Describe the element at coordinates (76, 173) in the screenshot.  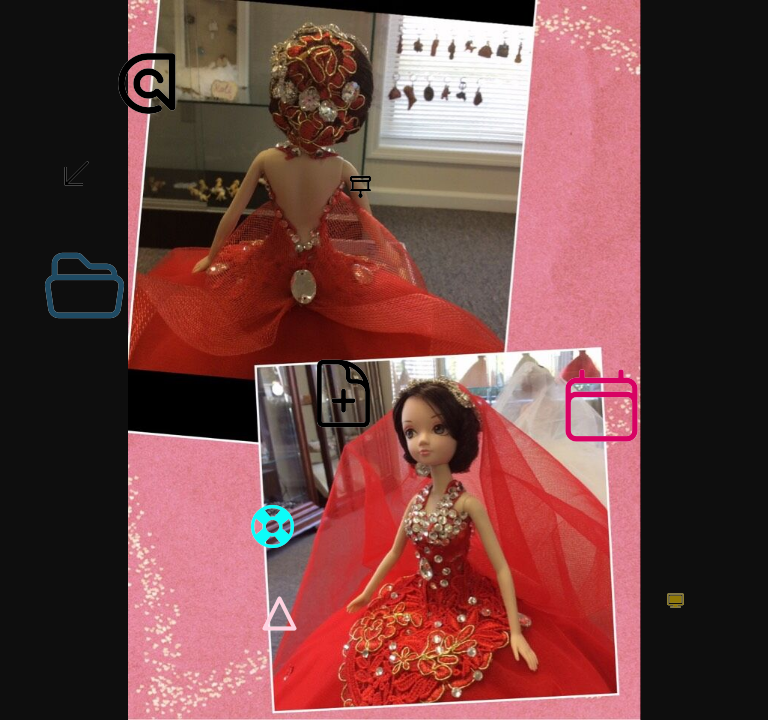
I see `navigate to previous or back` at that location.